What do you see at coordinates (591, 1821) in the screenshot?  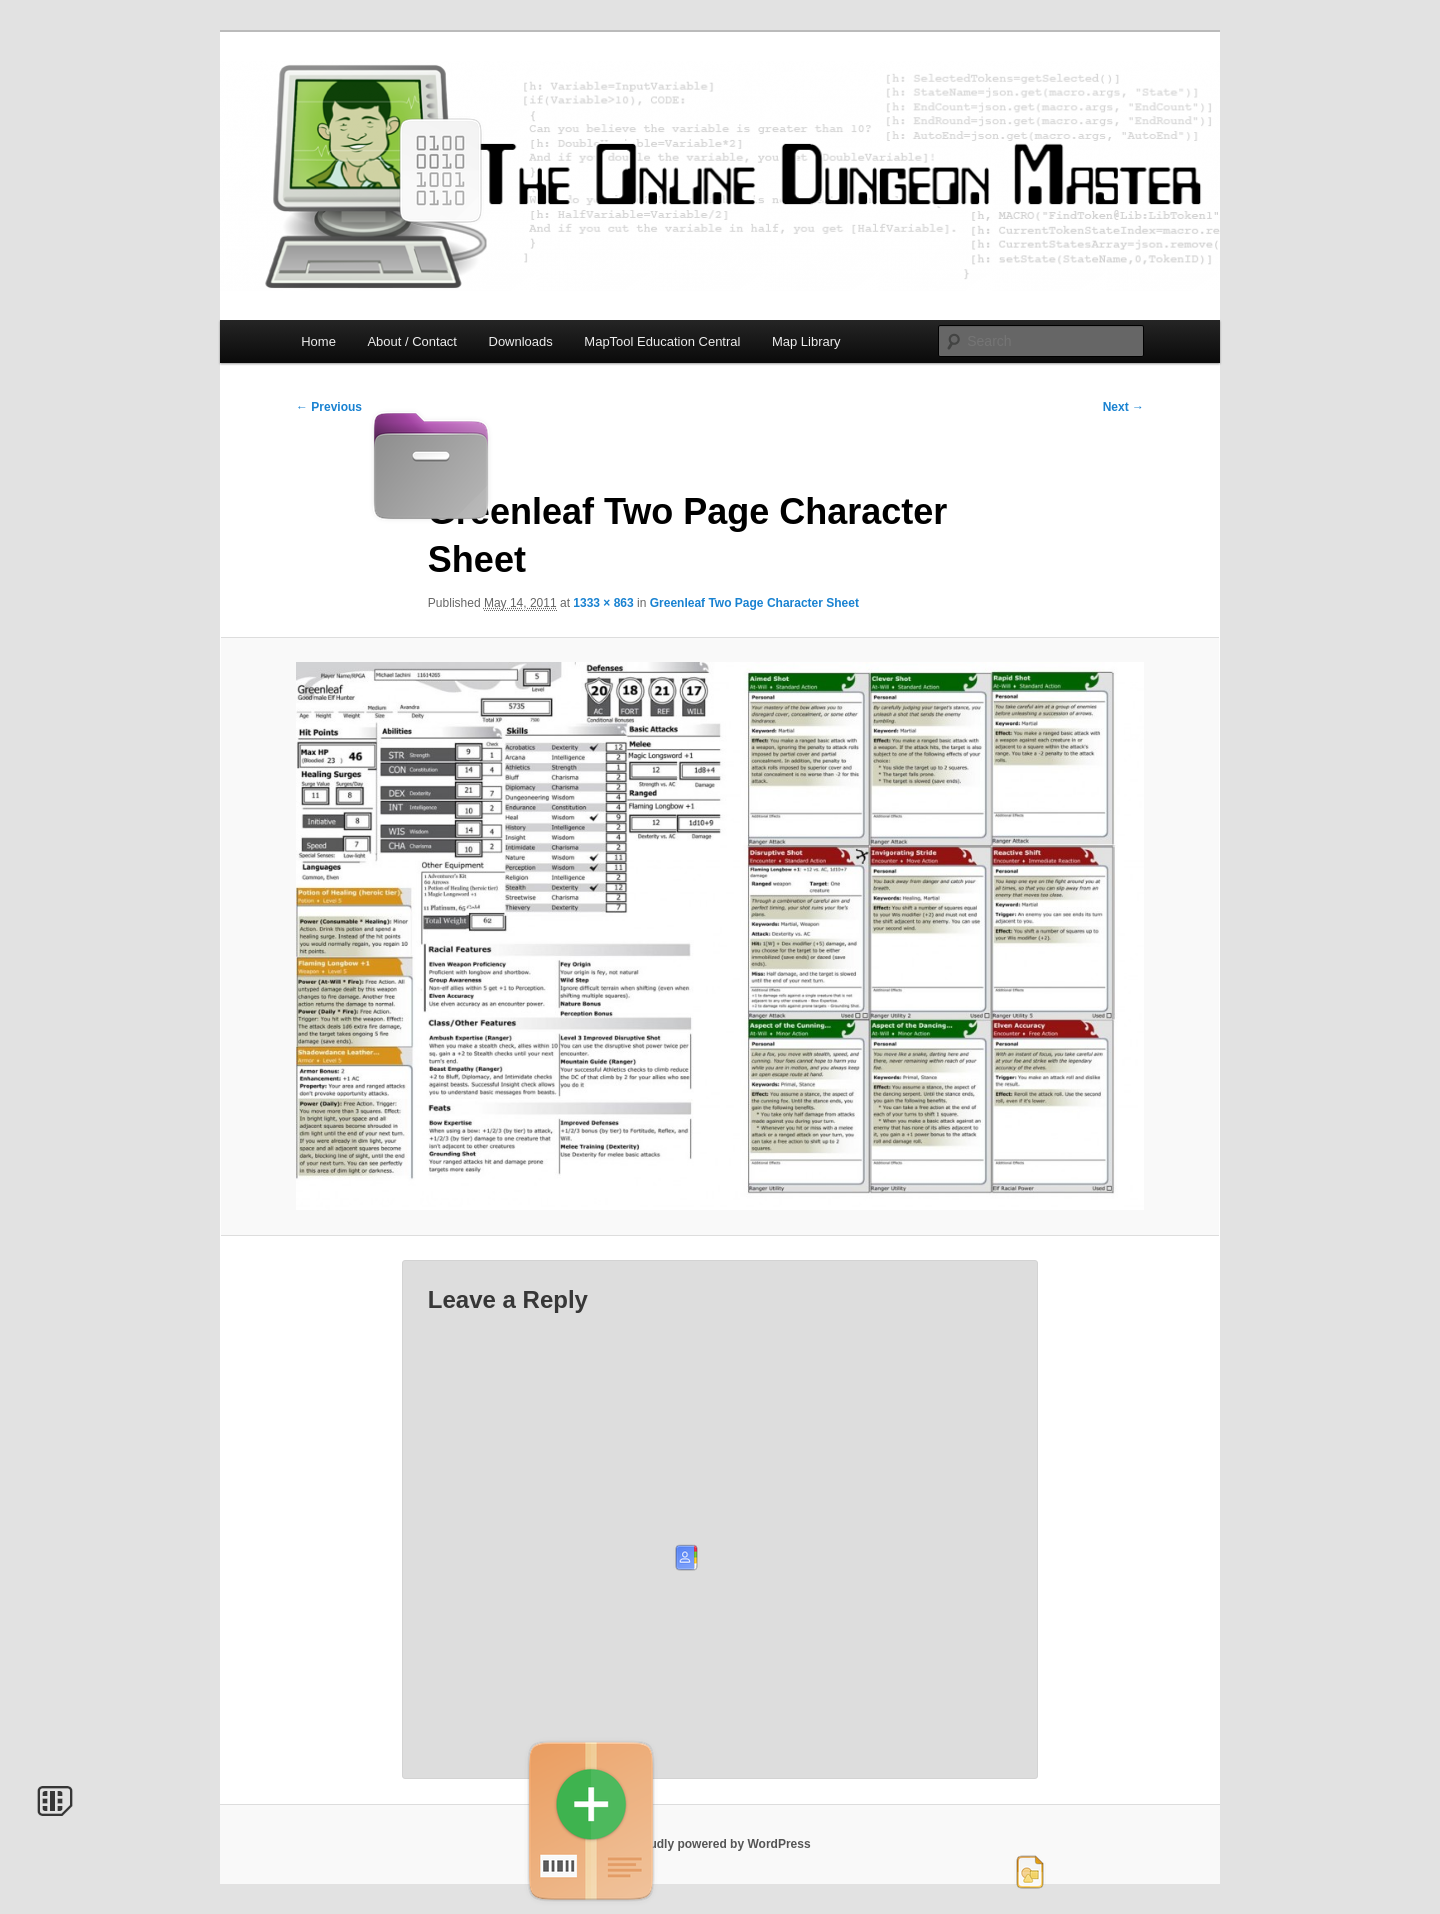 I see `add a new package to install queue` at bounding box center [591, 1821].